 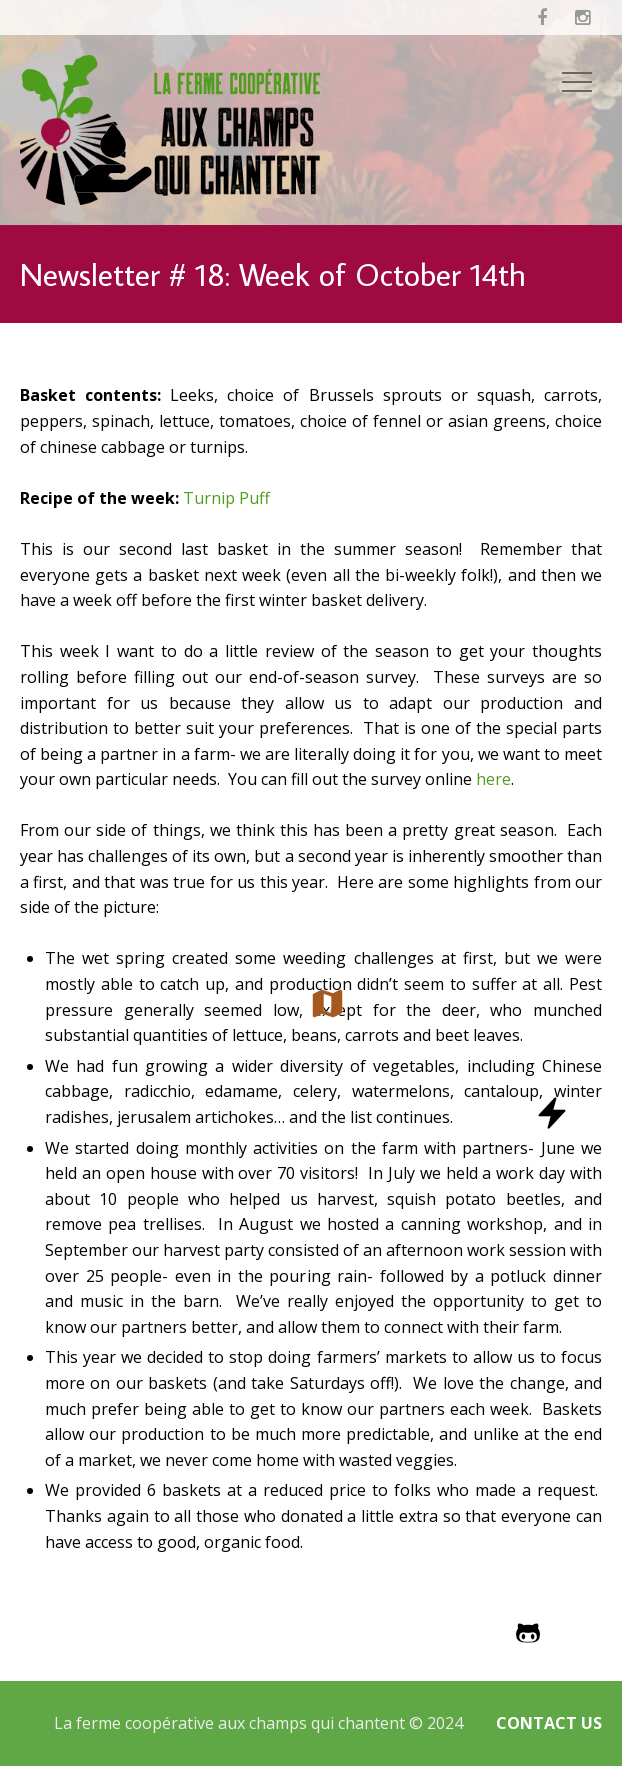 What do you see at coordinates (528, 1633) in the screenshot?
I see `link to GitHub repository` at bounding box center [528, 1633].